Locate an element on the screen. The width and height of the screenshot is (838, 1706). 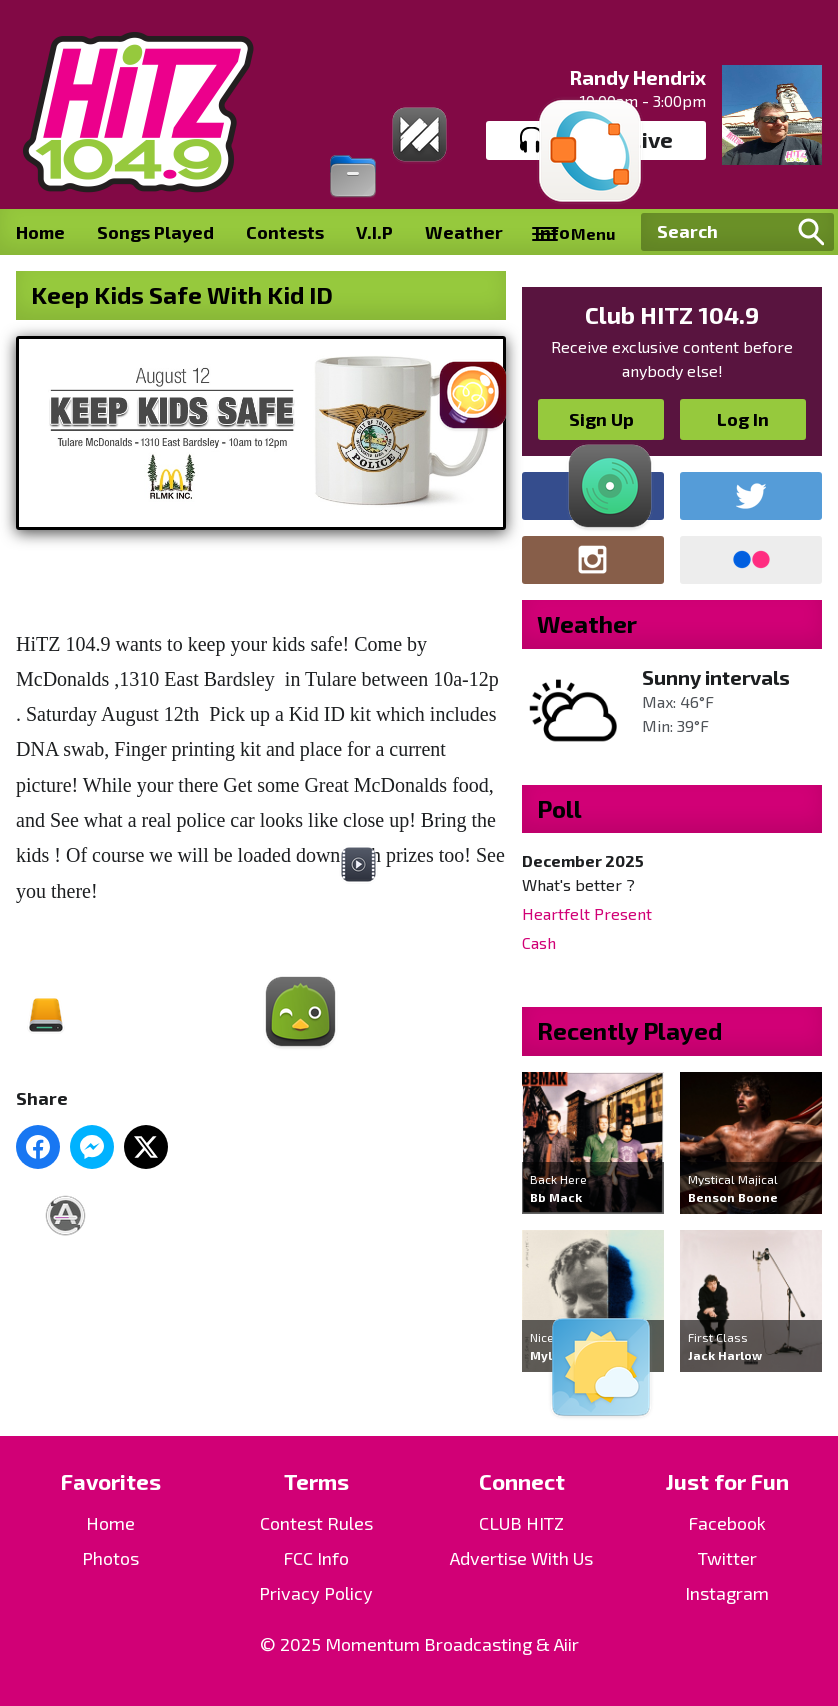
open oneshot game app is located at coordinates (473, 395).